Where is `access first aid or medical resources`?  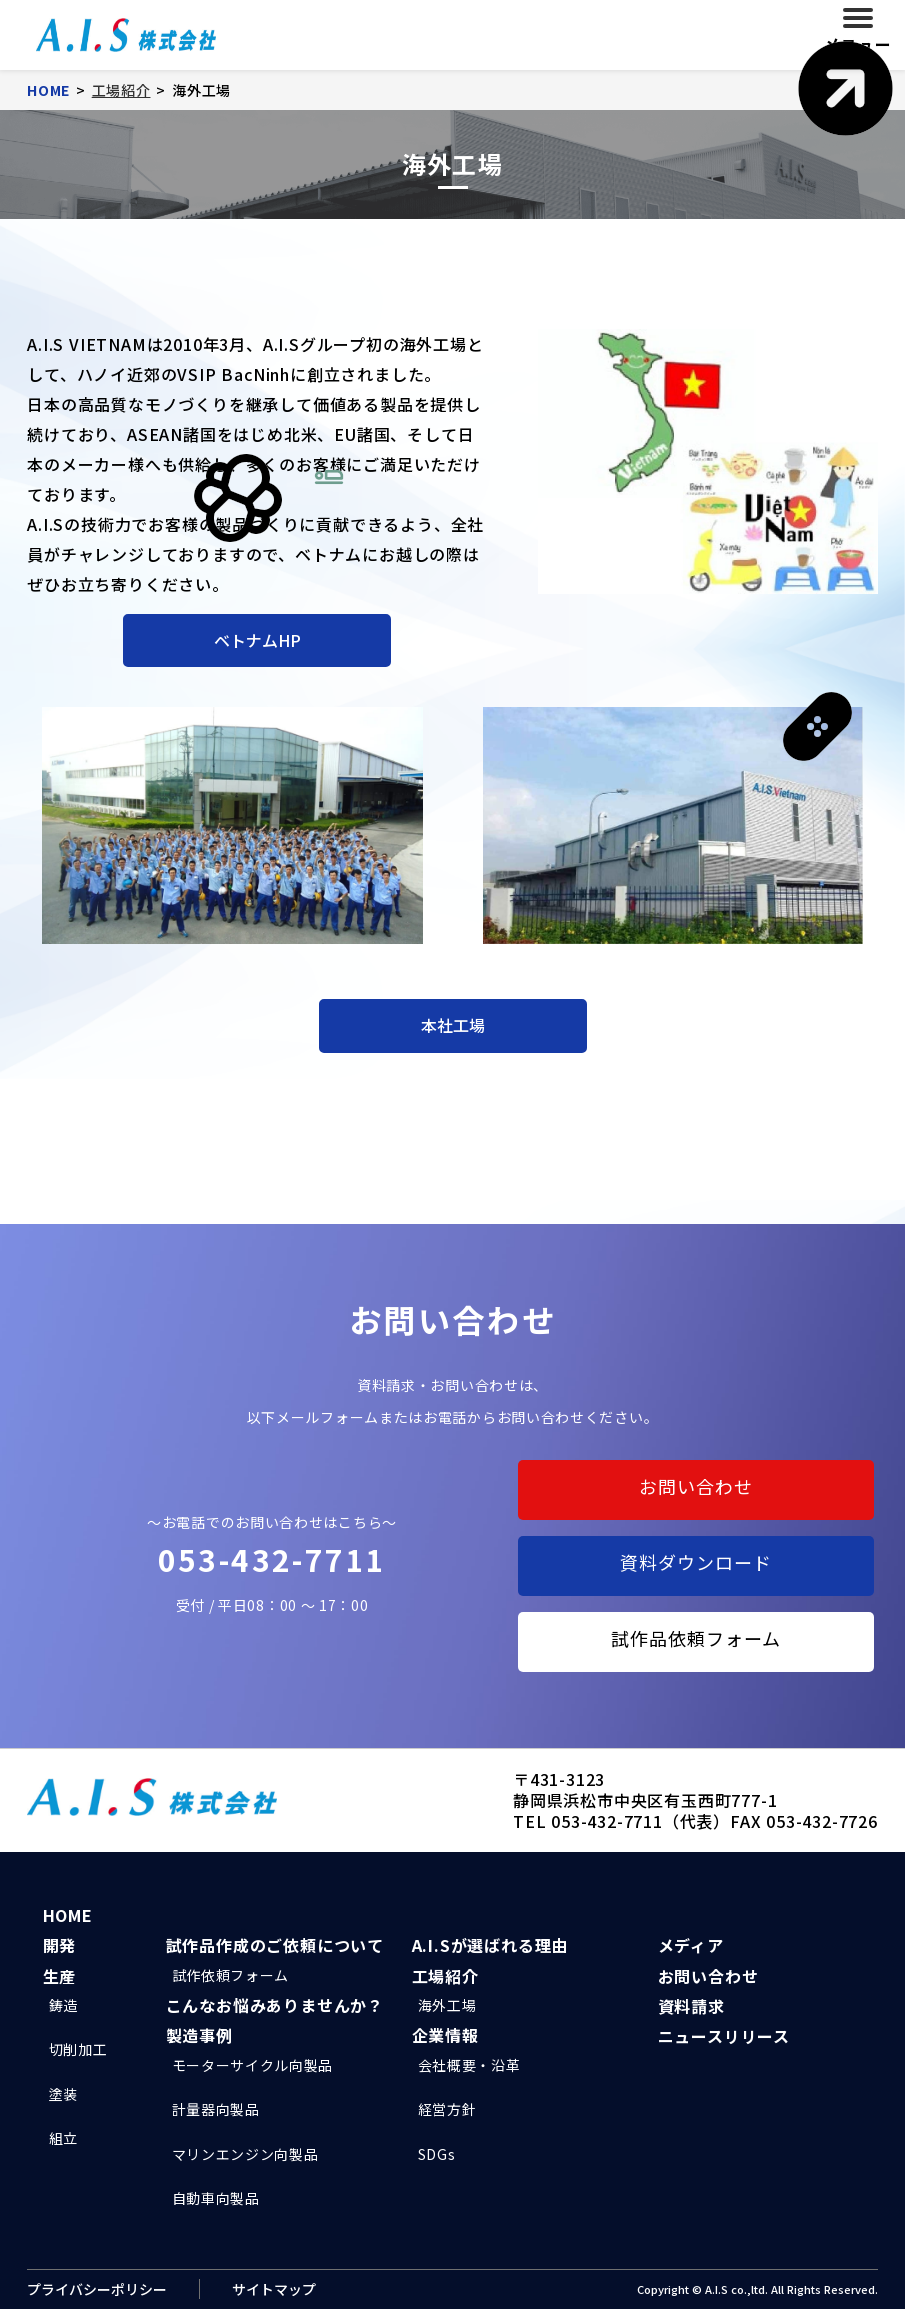
access first aid or medical resources is located at coordinates (817, 726).